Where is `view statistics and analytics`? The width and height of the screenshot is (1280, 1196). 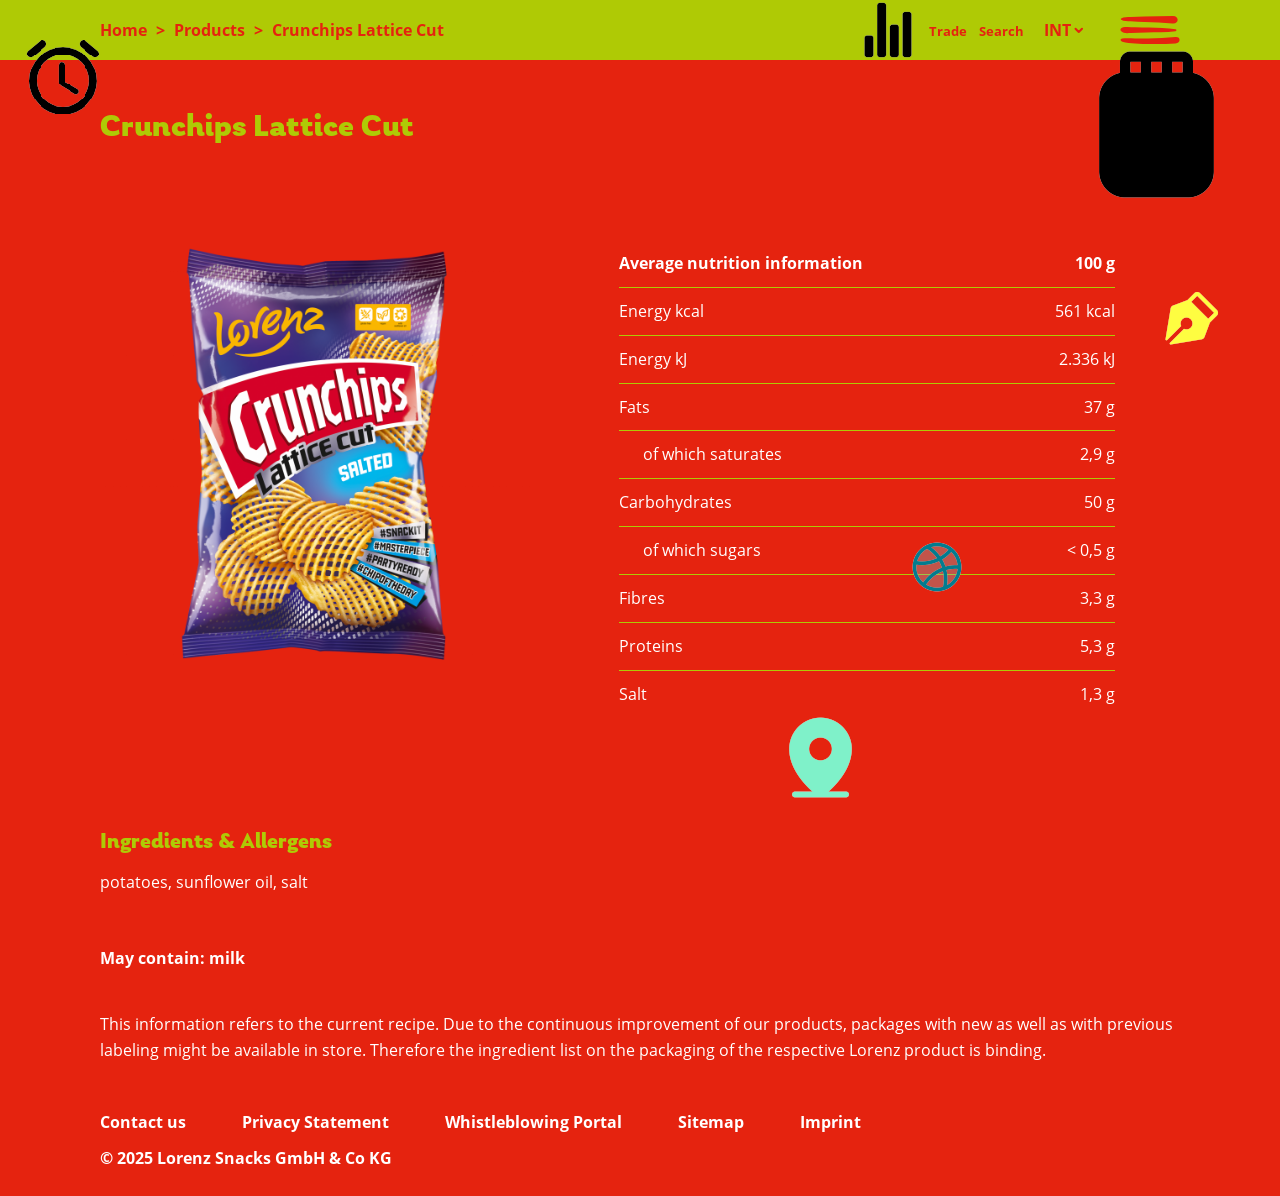 view statistics and analytics is located at coordinates (888, 30).